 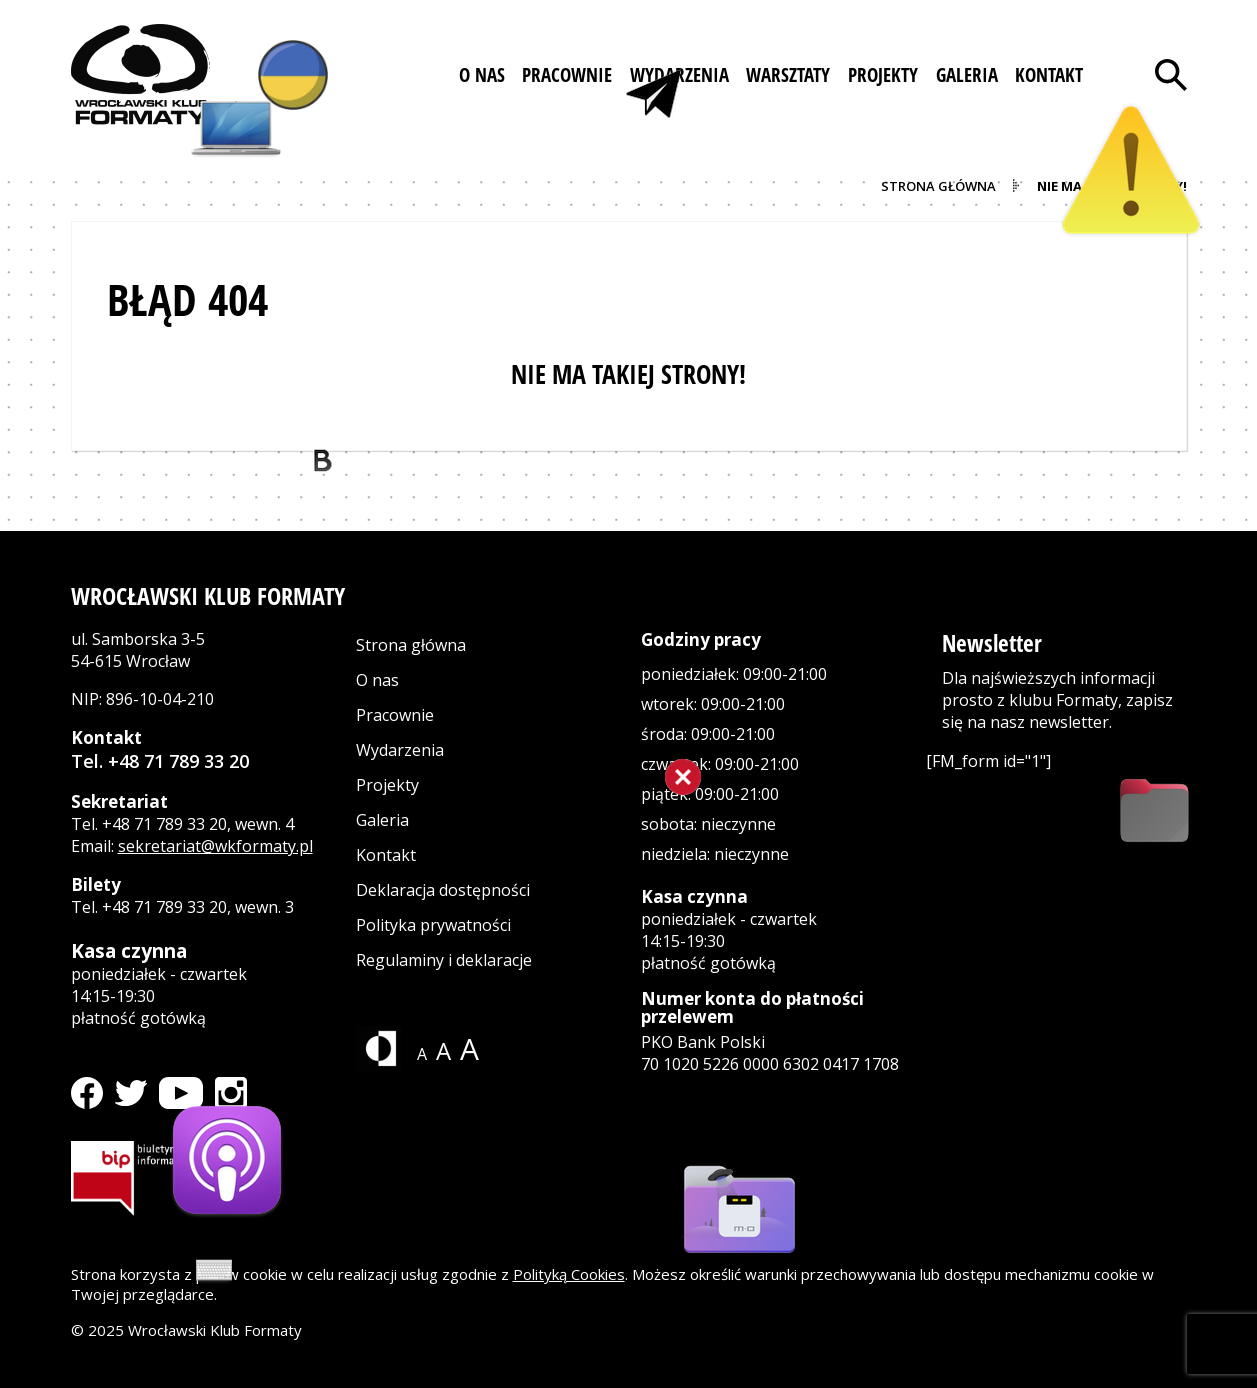 What do you see at coordinates (1131, 170) in the screenshot?
I see `indicates a warning or caution message` at bounding box center [1131, 170].